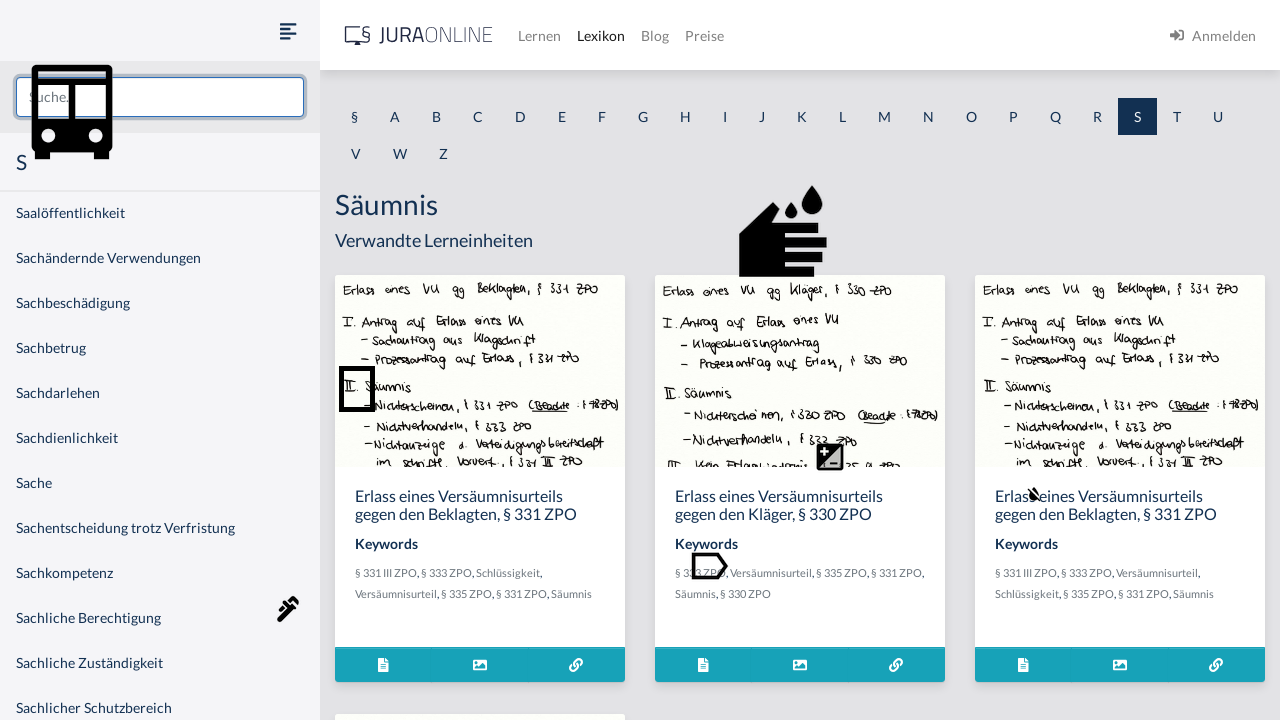  What do you see at coordinates (357, 389) in the screenshot?
I see `crop image to portrait orientation` at bounding box center [357, 389].